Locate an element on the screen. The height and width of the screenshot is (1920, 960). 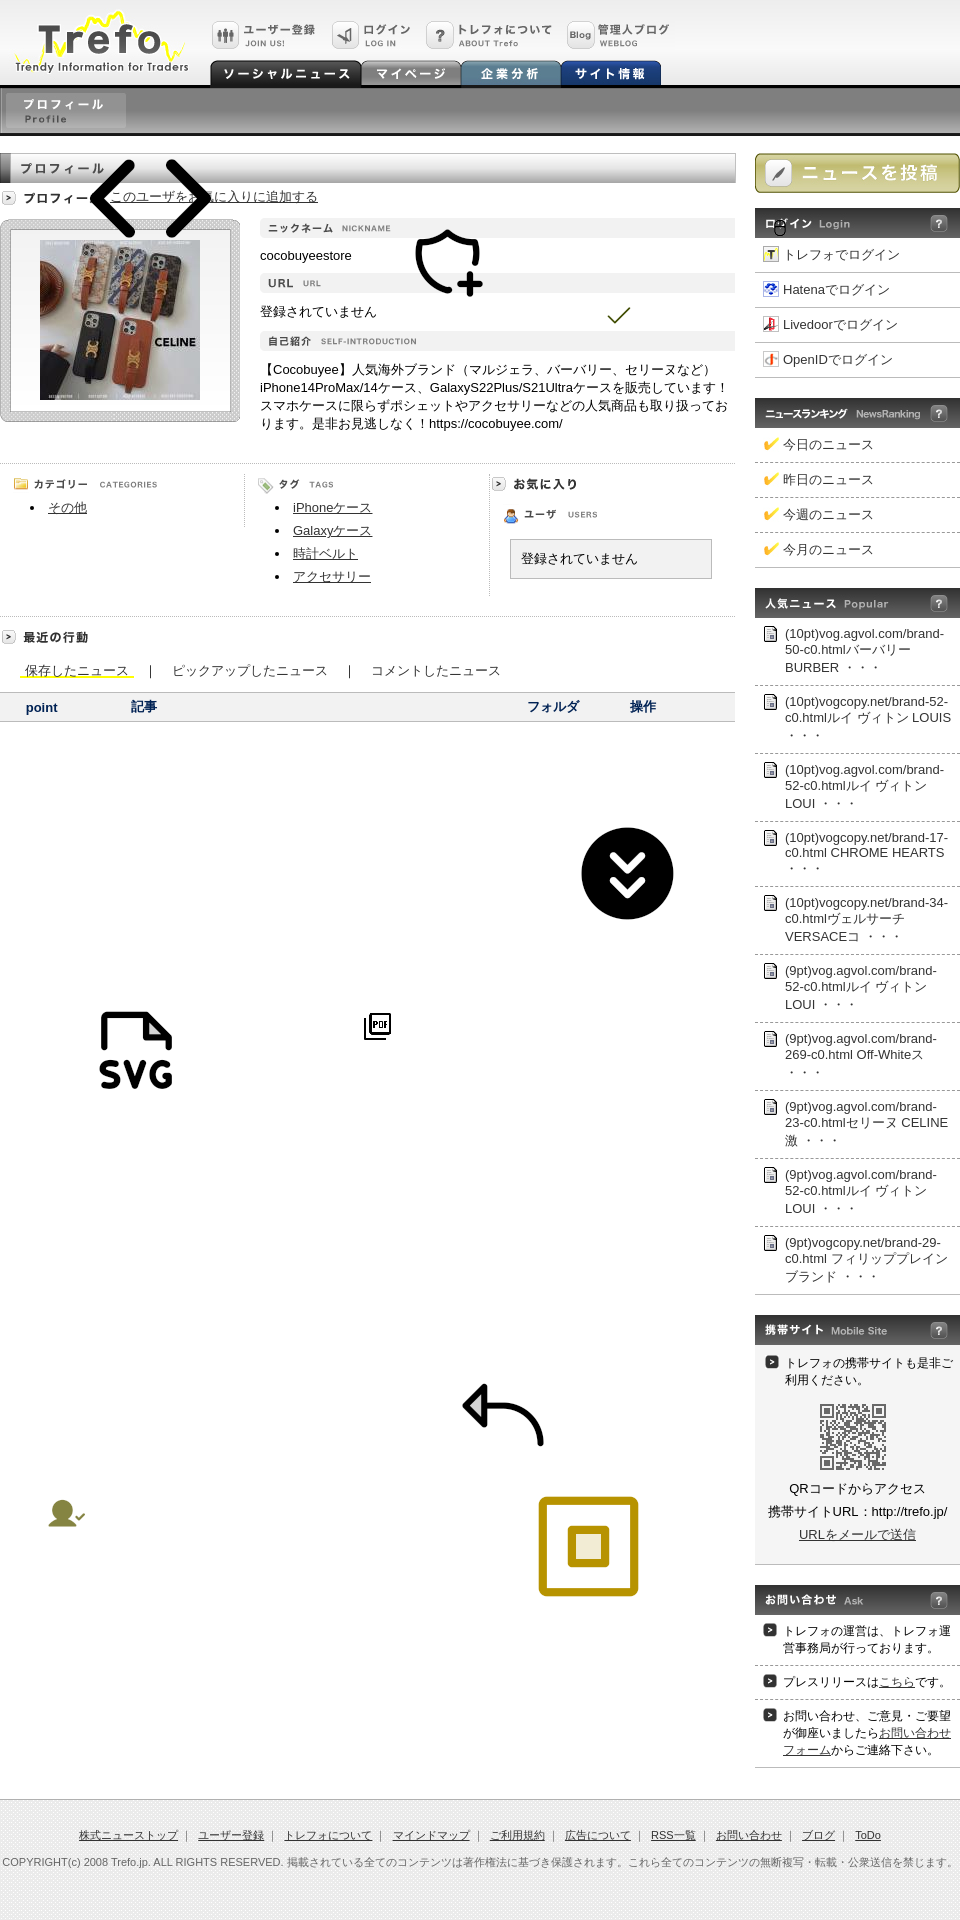
user verified or approved is located at coordinates (65, 1514).